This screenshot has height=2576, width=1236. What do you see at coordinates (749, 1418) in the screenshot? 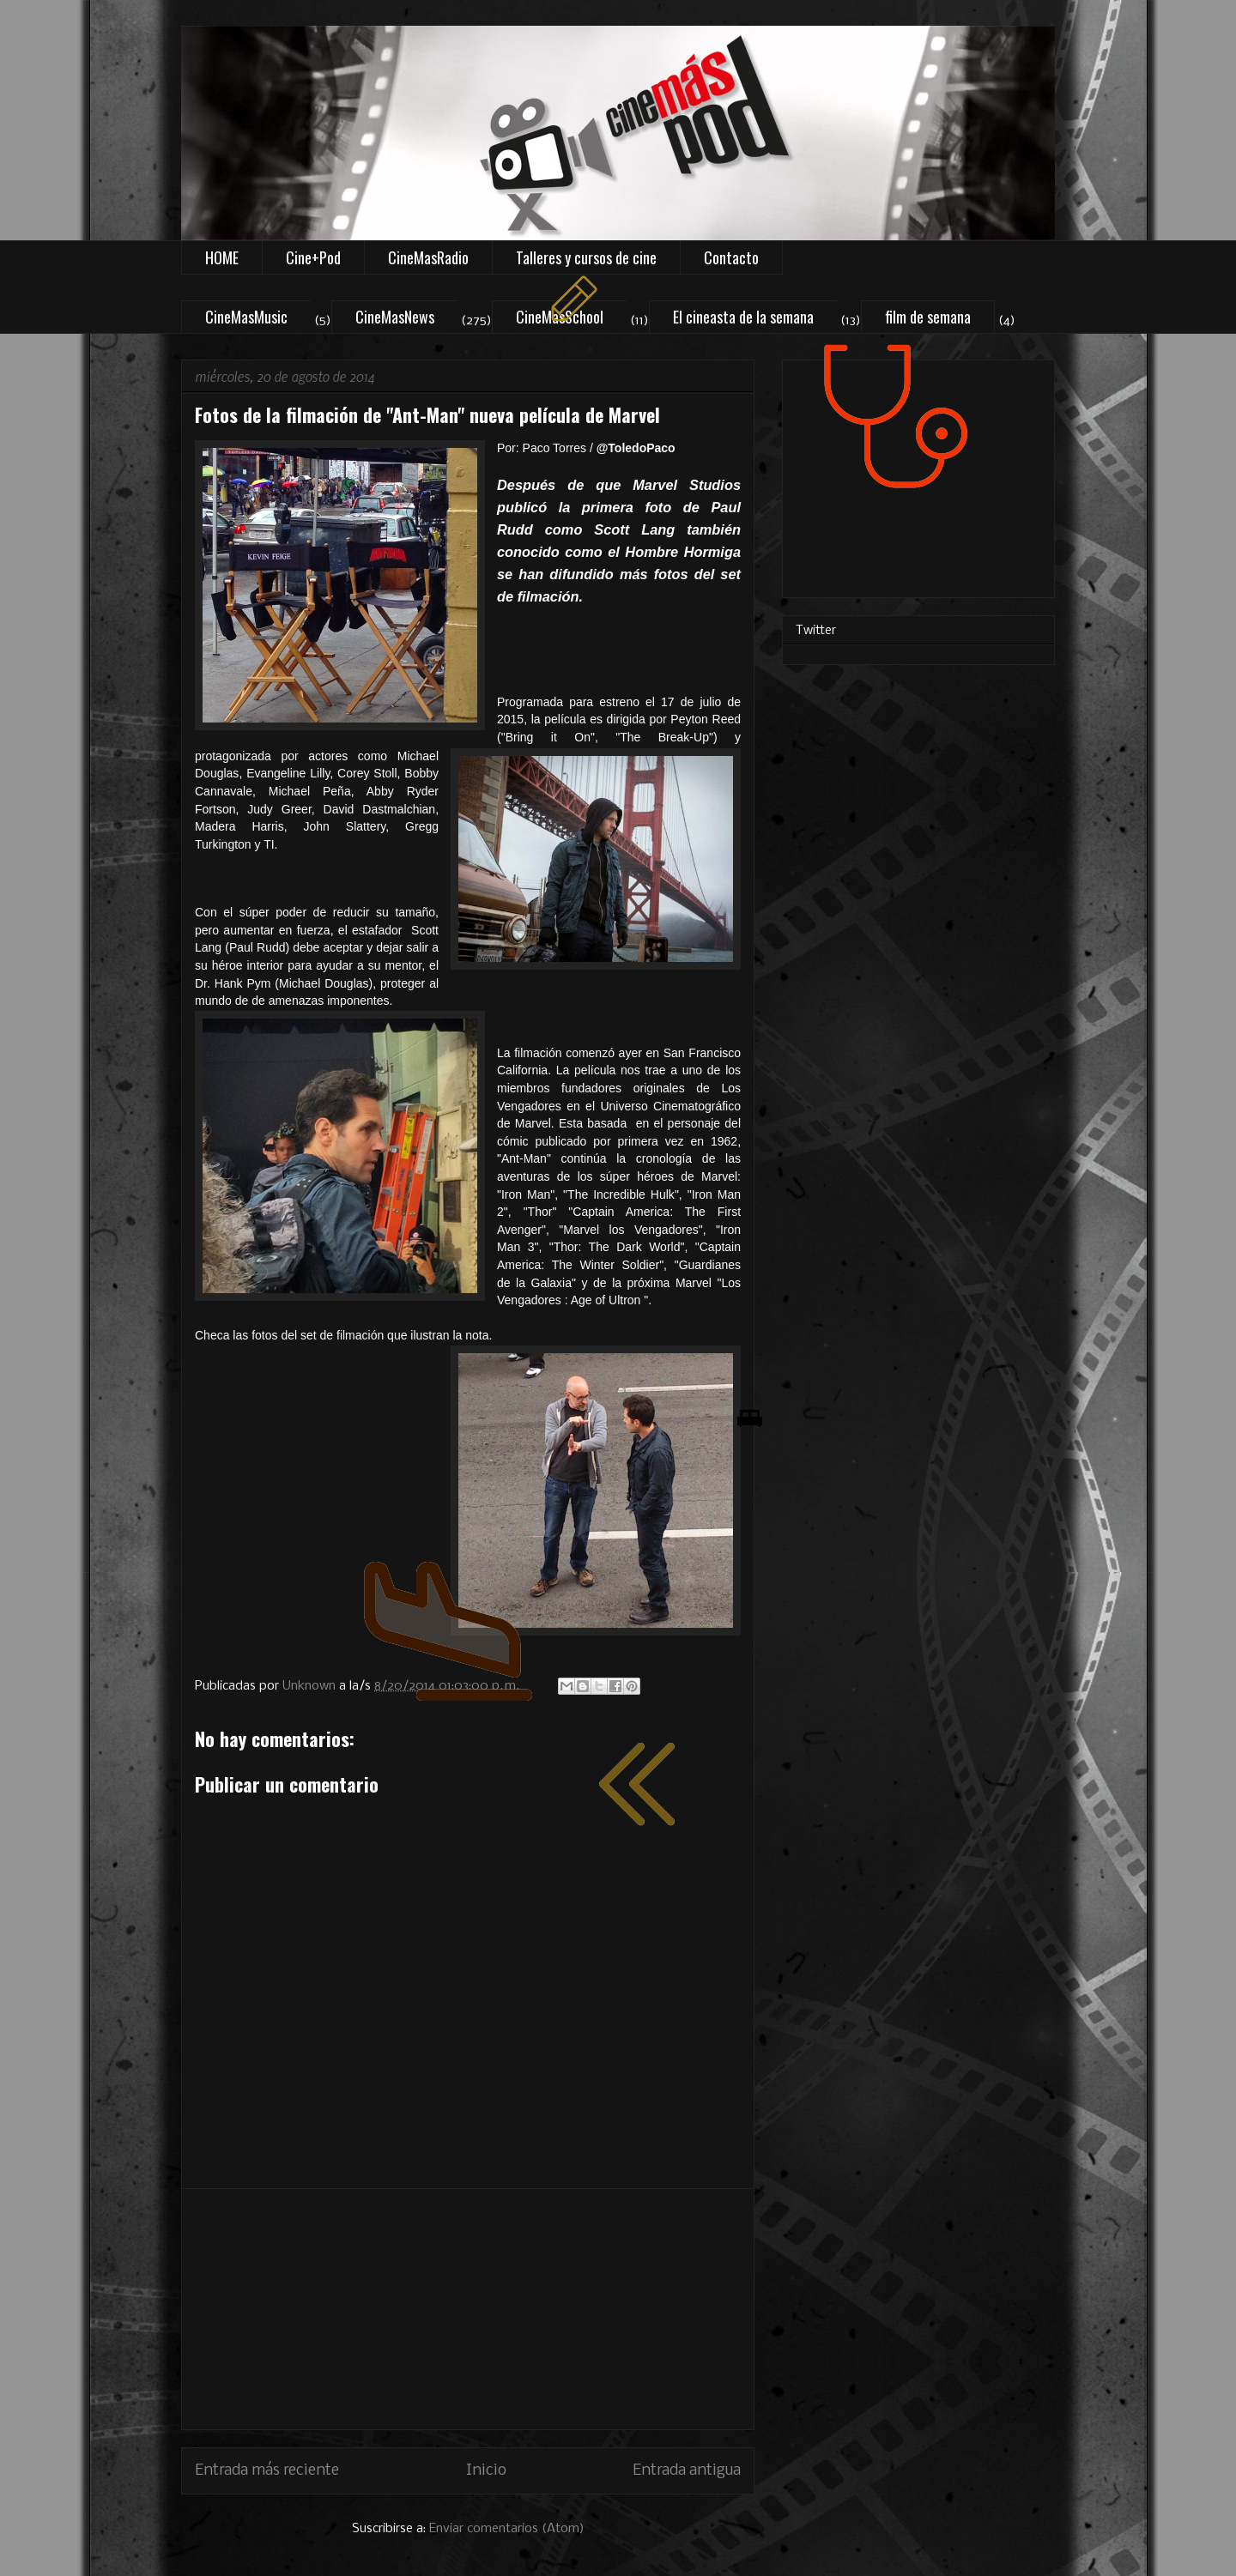
I see `view bedroom or sleeping accommodations` at bounding box center [749, 1418].